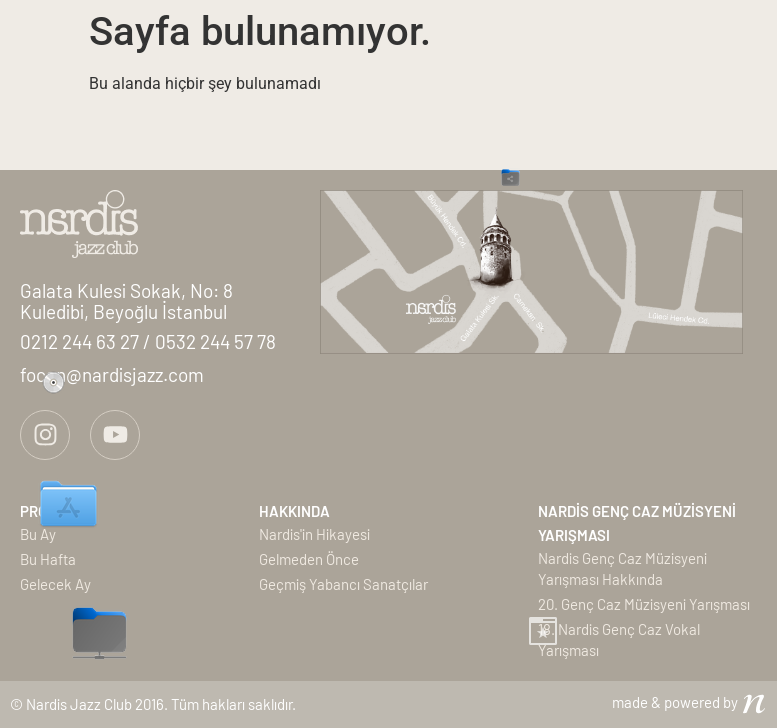 This screenshot has width=777, height=728. I want to click on access a remote or network folder, so click(99, 632).